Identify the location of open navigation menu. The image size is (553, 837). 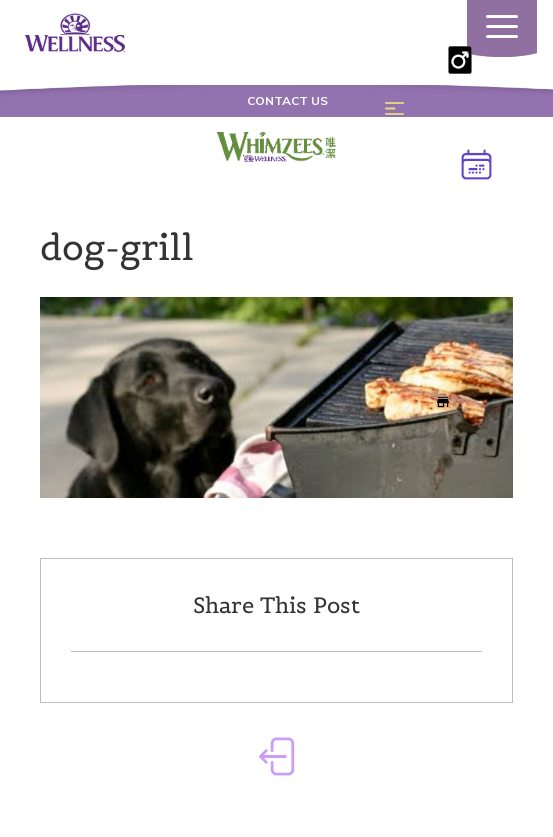
(394, 108).